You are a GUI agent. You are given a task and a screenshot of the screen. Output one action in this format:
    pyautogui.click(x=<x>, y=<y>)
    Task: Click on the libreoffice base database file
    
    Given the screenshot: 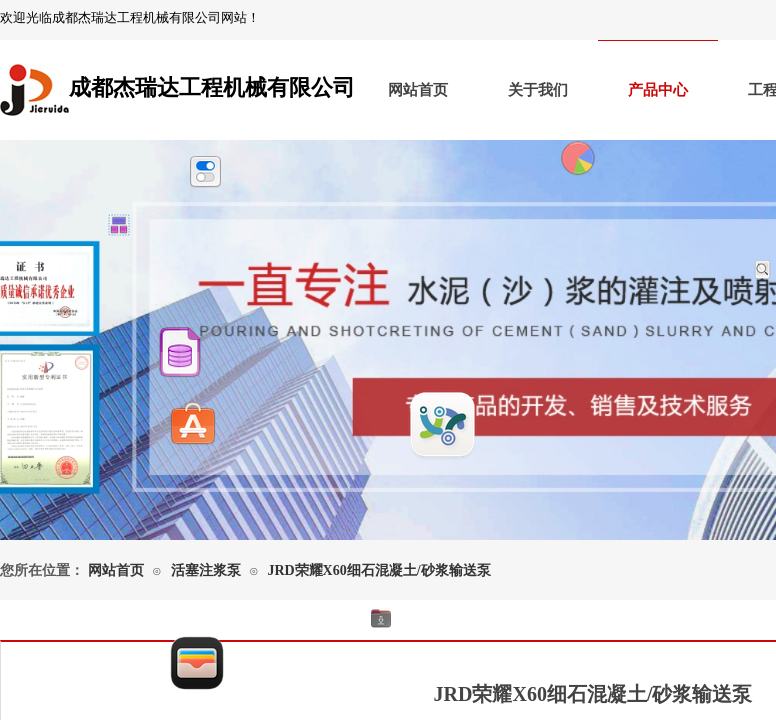 What is the action you would take?
    pyautogui.click(x=180, y=352)
    